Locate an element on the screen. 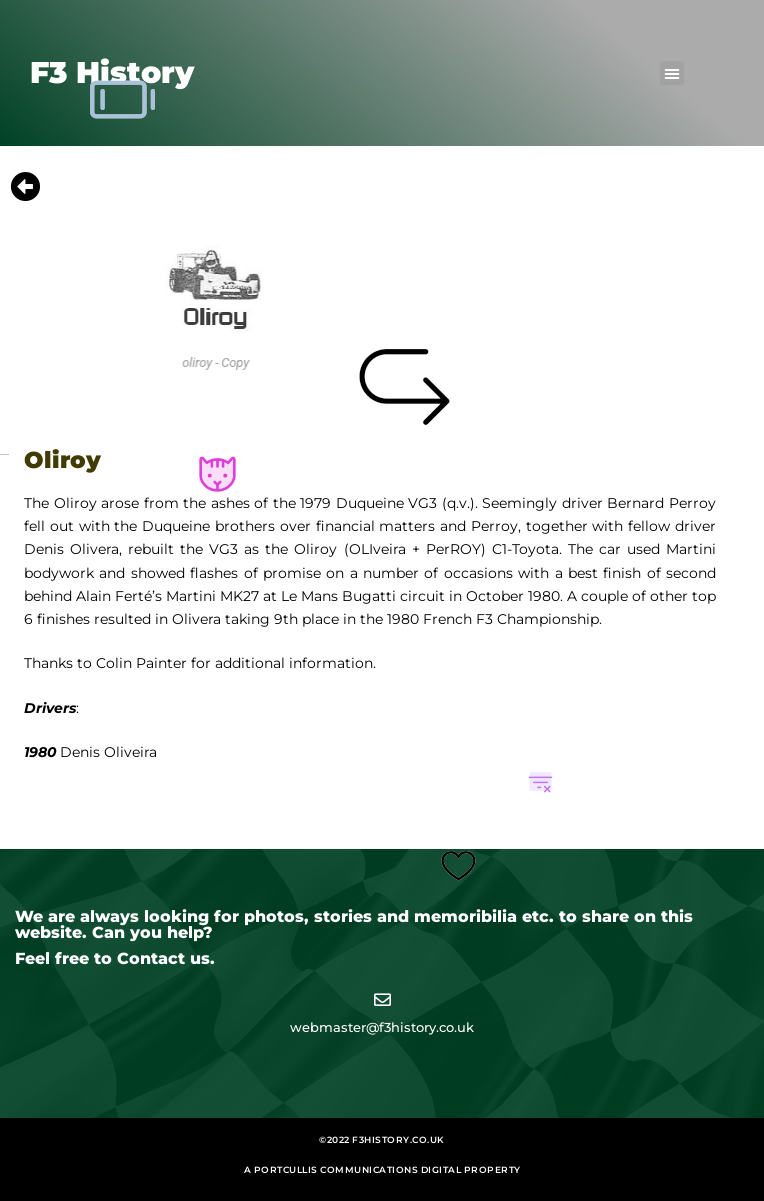 This screenshot has height=1201, width=764. view pet or animal-related content is located at coordinates (217, 473).